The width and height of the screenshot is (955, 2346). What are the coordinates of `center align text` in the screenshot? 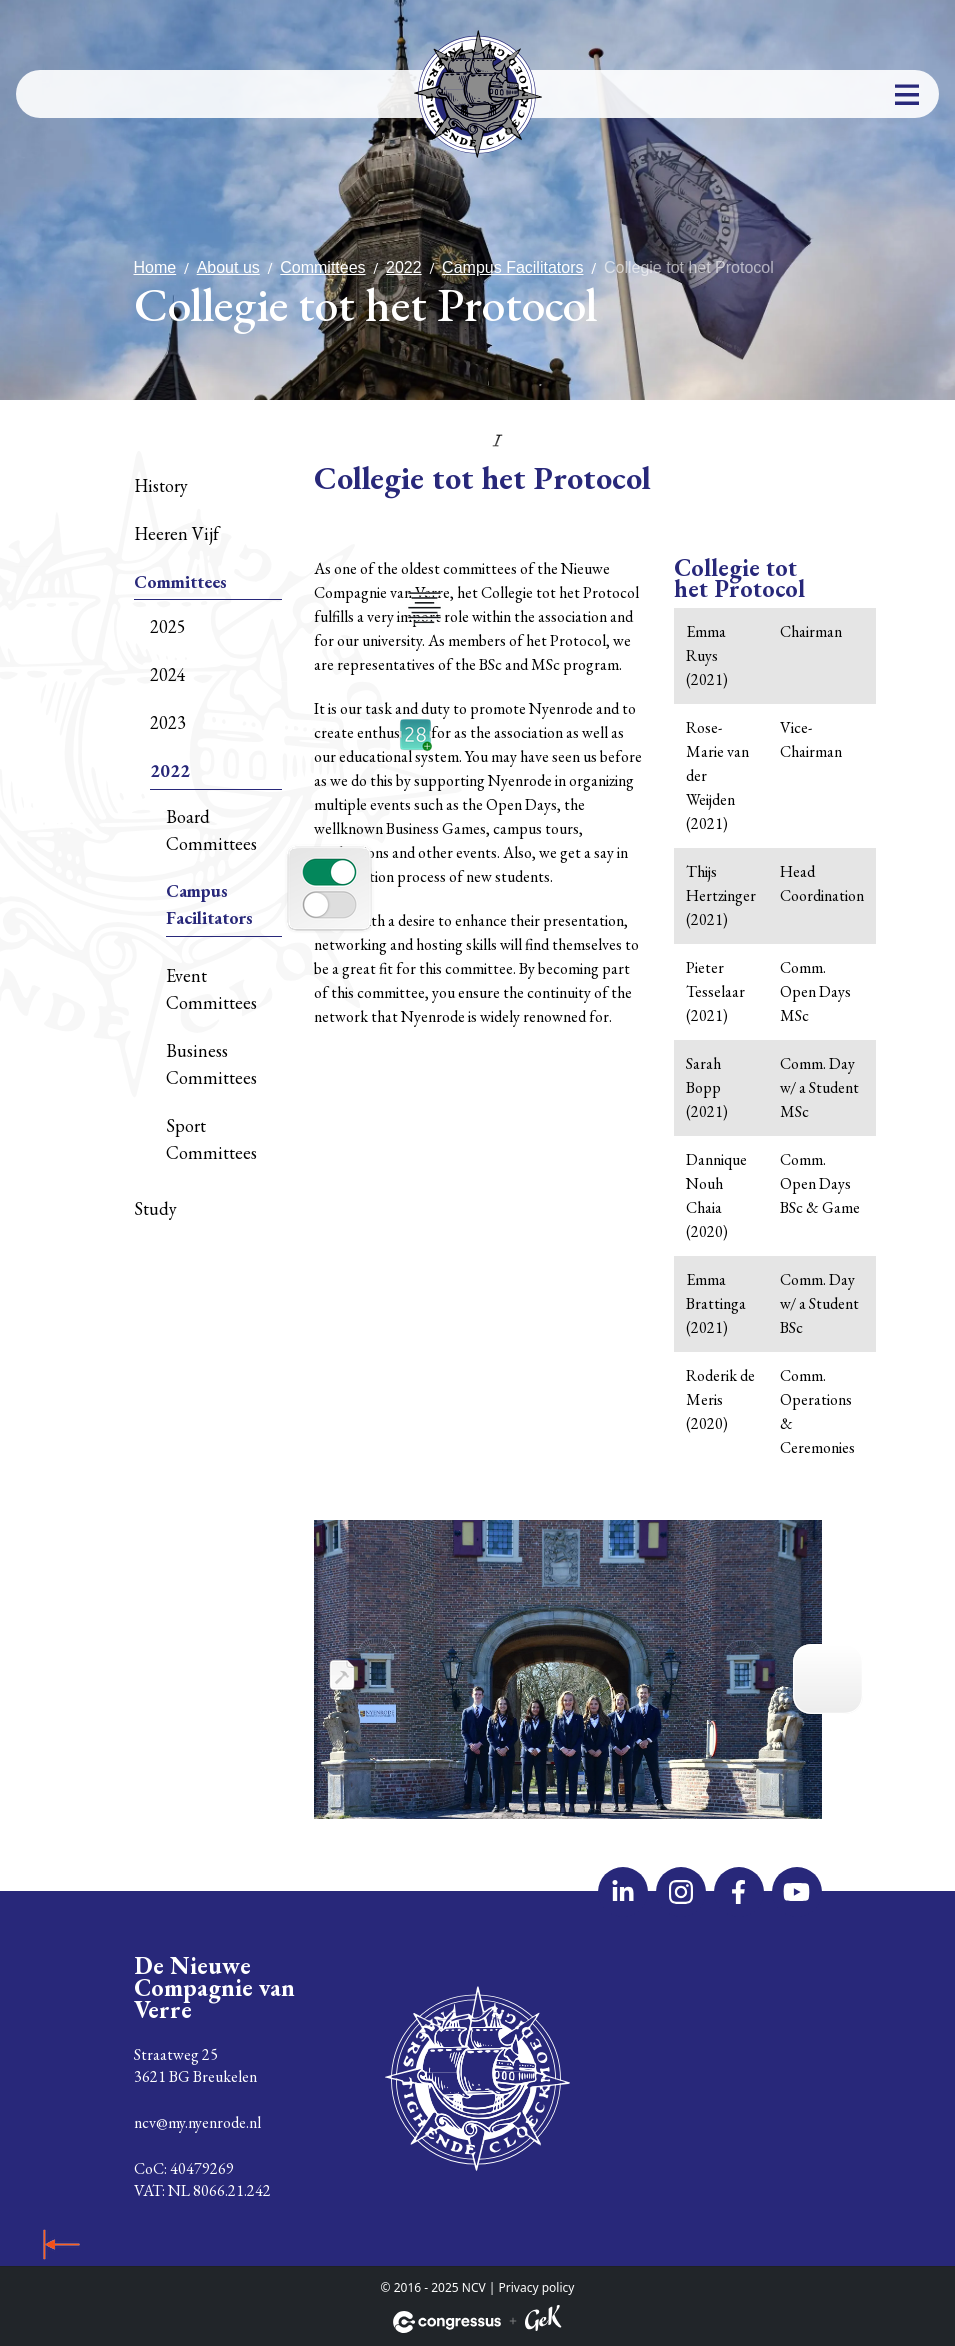 It's located at (424, 608).